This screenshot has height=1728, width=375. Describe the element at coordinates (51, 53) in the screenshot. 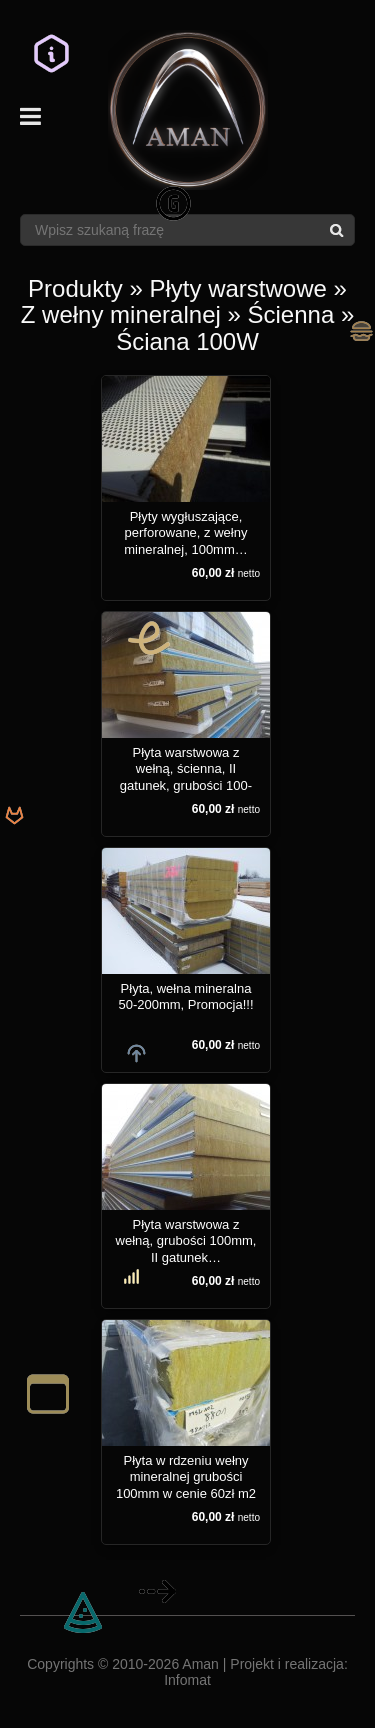

I see `view additional information or details` at that location.